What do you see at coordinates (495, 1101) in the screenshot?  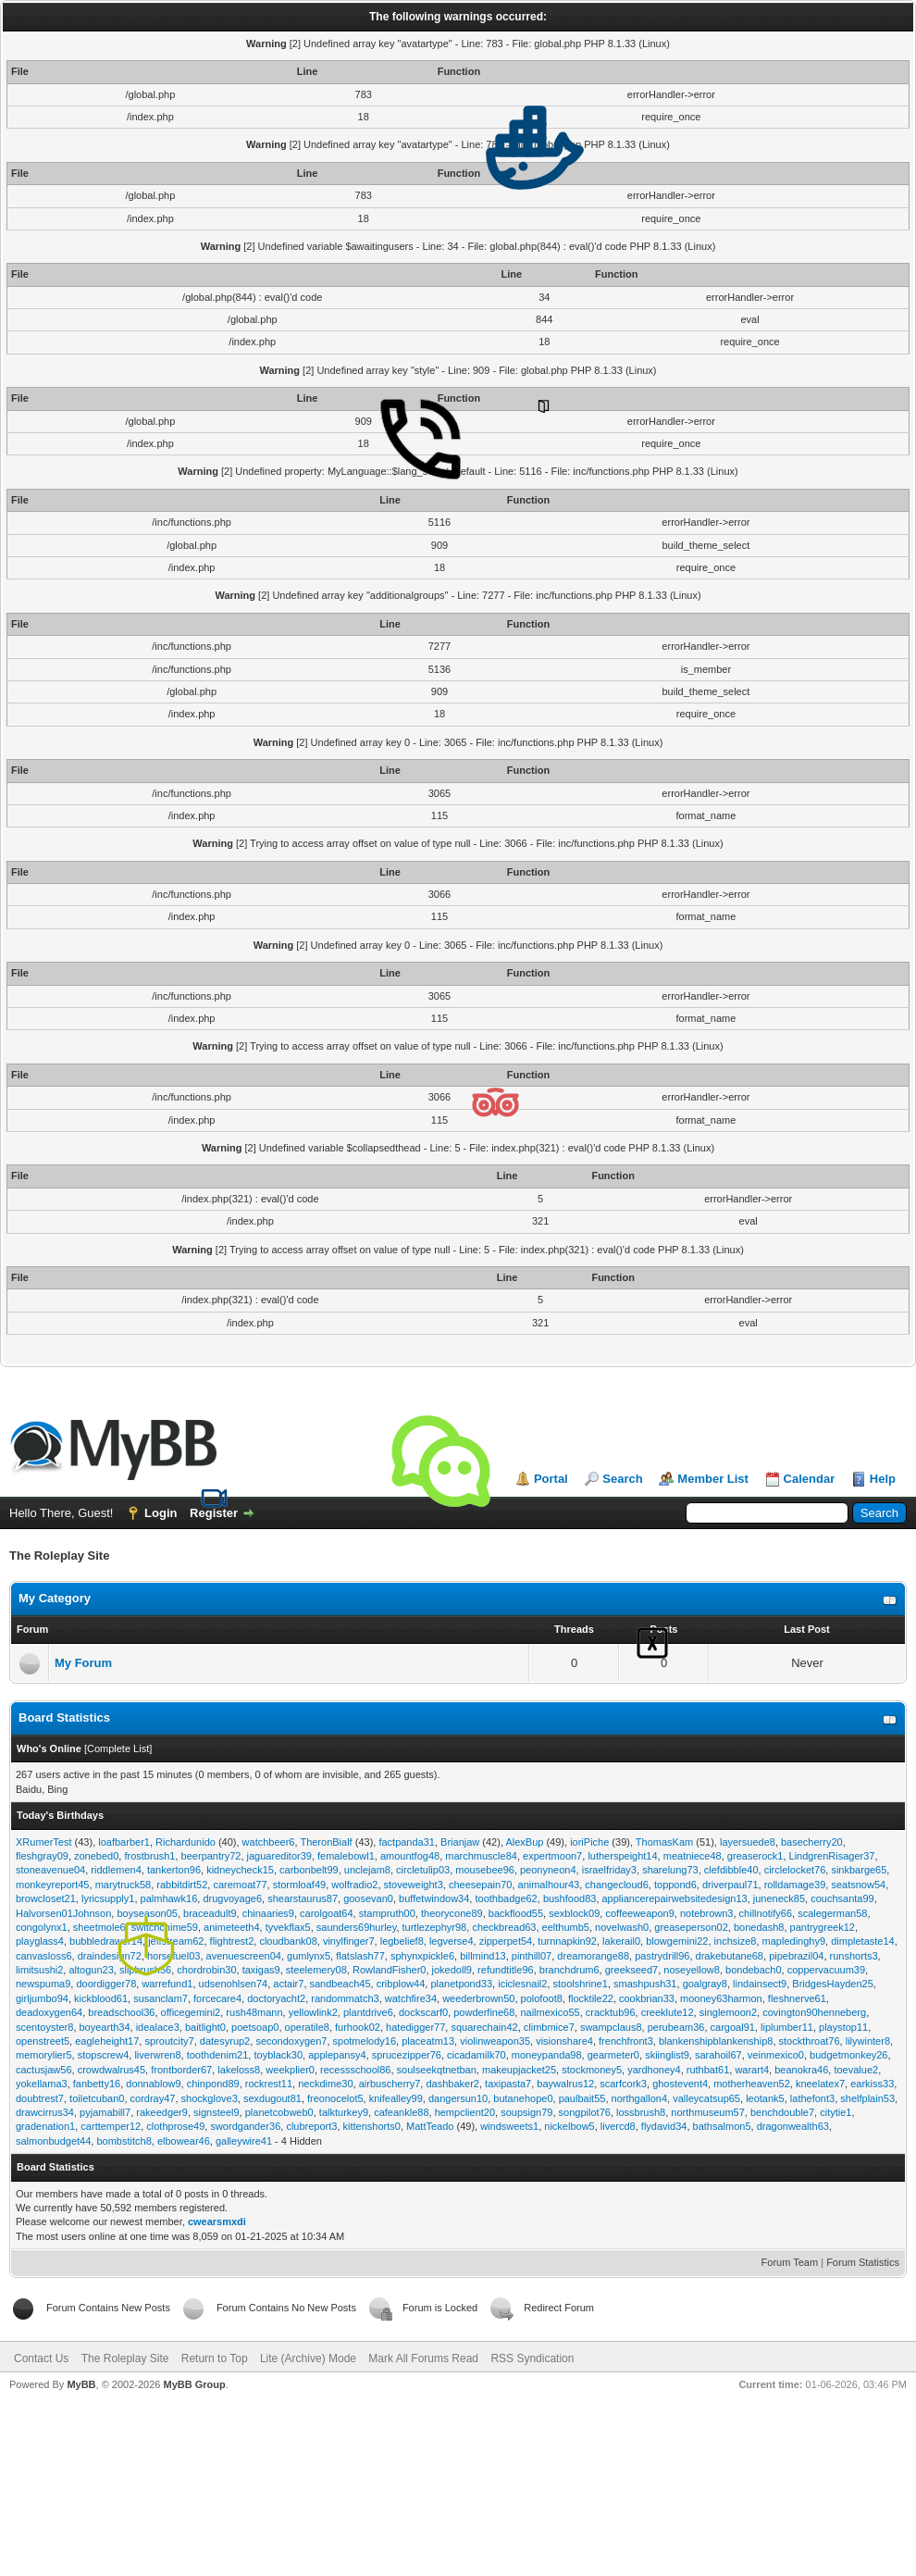 I see `view tripadvisor reviews and ratings` at bounding box center [495, 1101].